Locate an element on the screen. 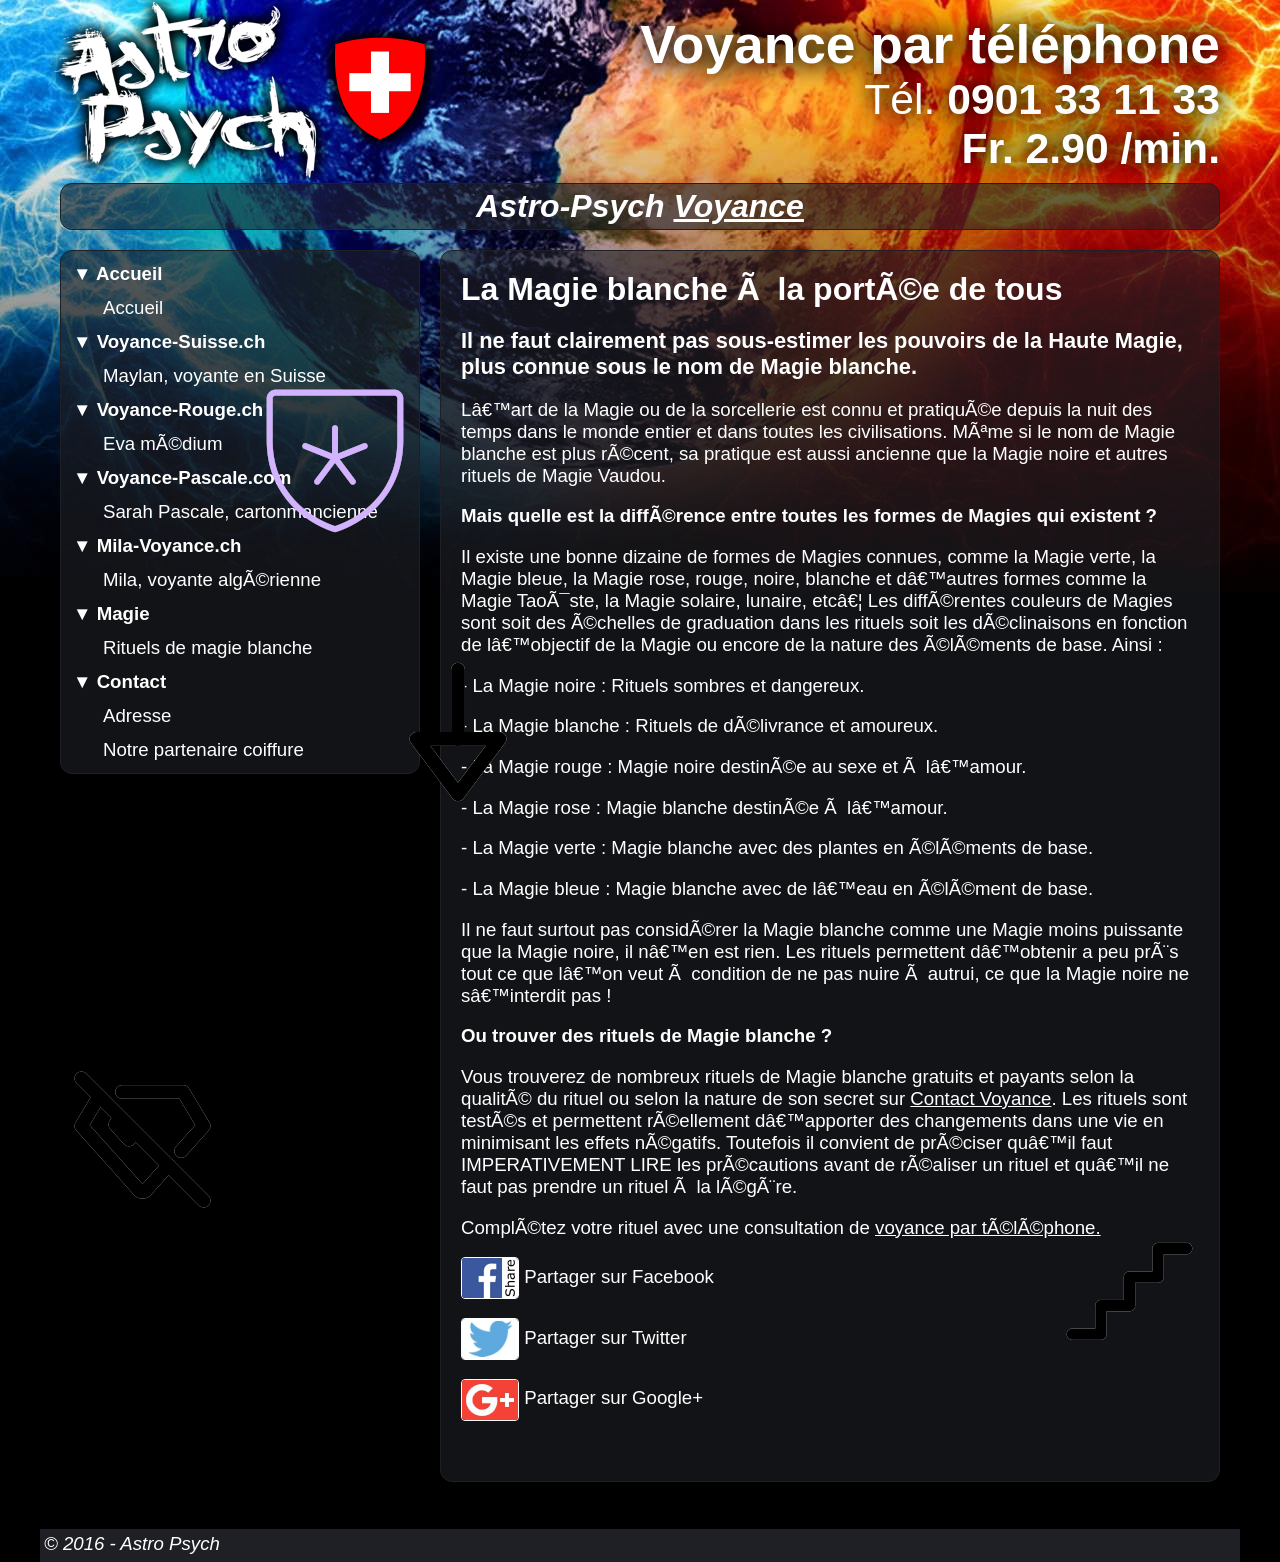  indicates premium features are unavailable is located at coordinates (142, 1139).